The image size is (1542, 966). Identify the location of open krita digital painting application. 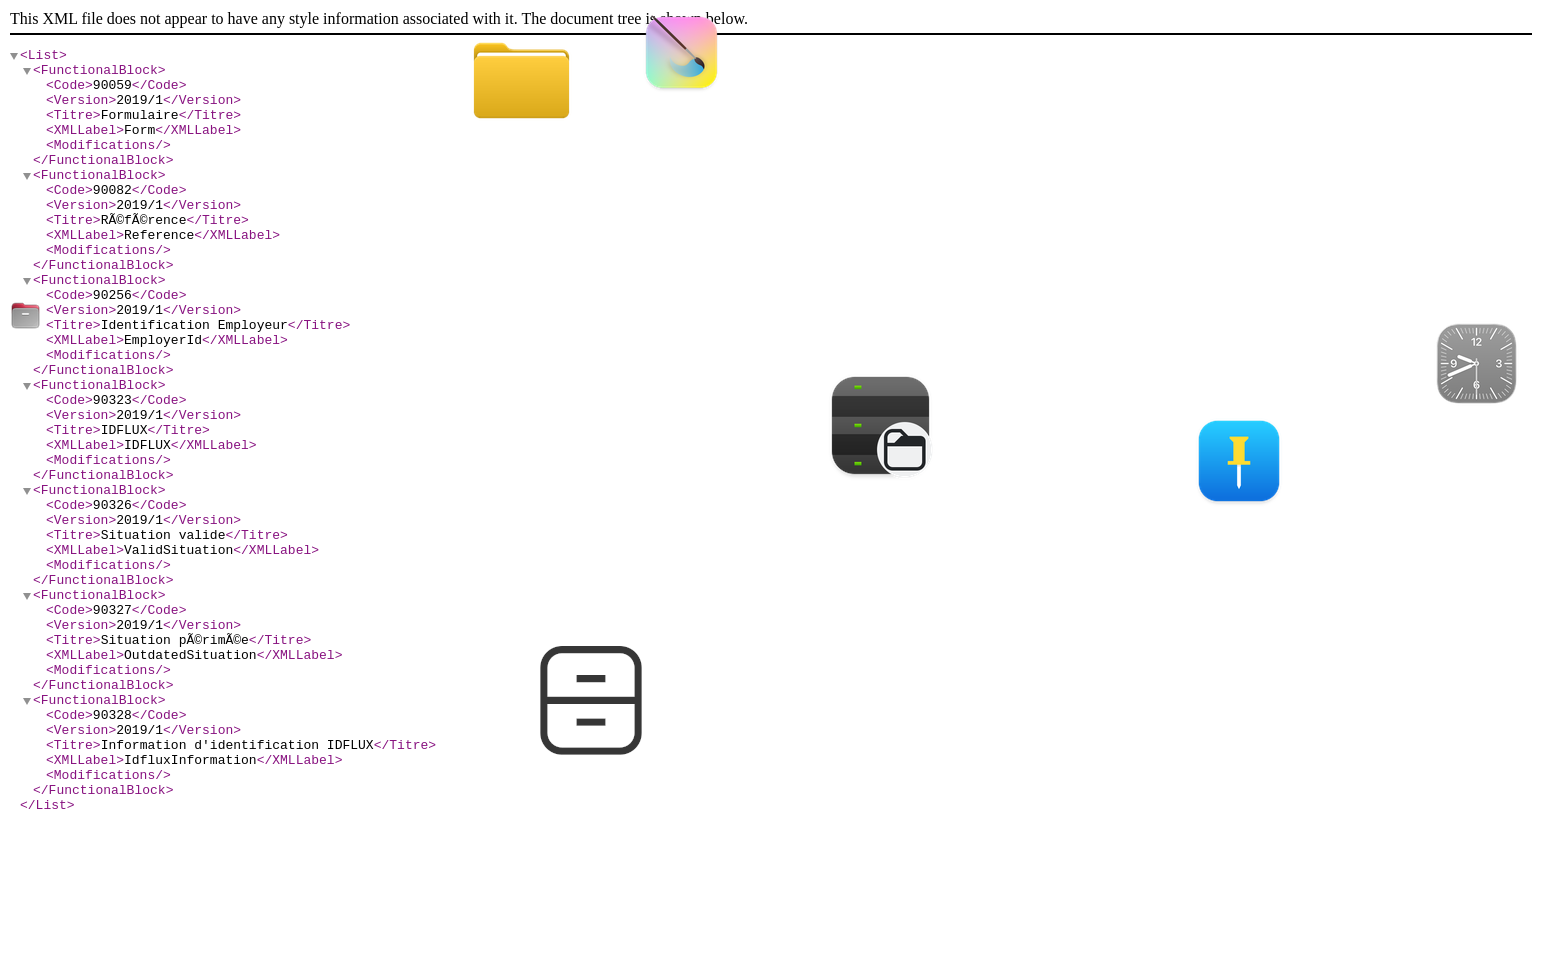
(681, 52).